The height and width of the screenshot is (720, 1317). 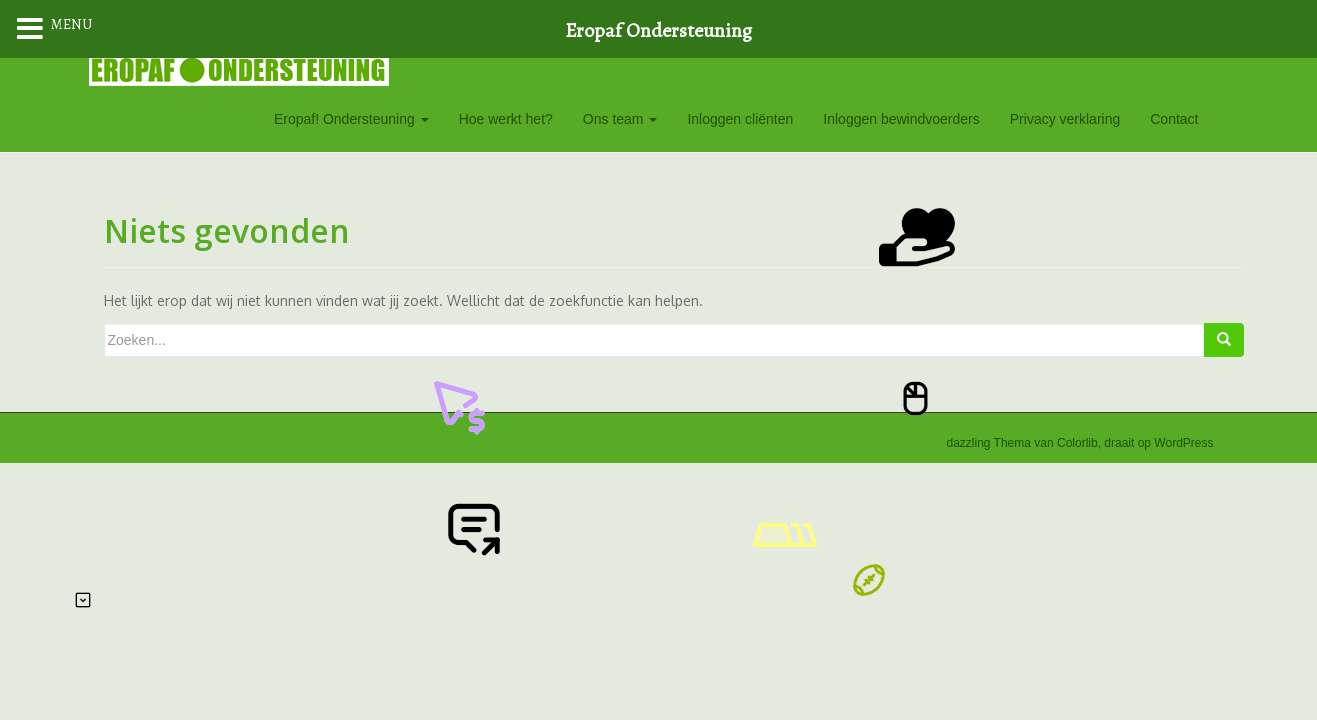 I want to click on open a dropdown menu, so click(x=83, y=600).